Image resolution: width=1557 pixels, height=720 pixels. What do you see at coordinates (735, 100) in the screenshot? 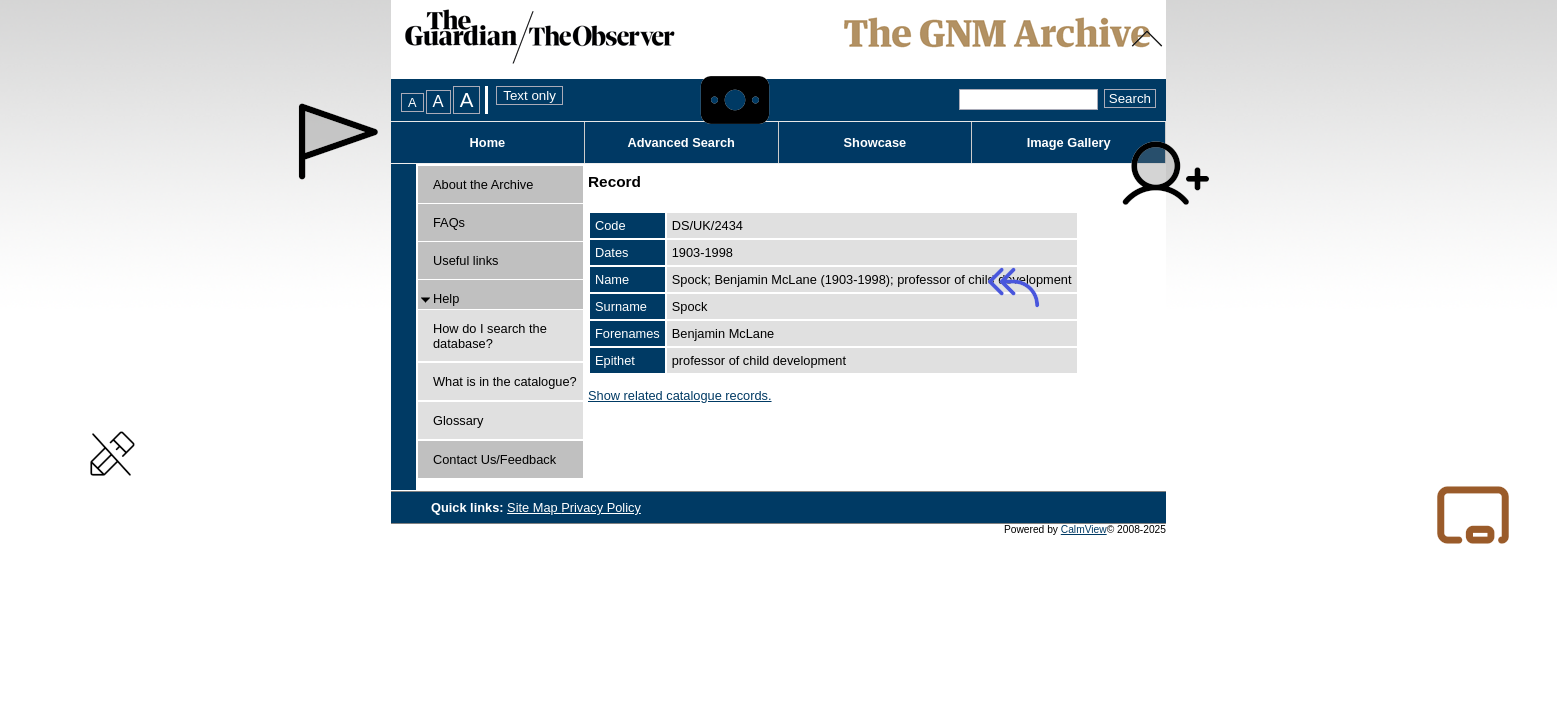
I see `make a payment or transaction` at bounding box center [735, 100].